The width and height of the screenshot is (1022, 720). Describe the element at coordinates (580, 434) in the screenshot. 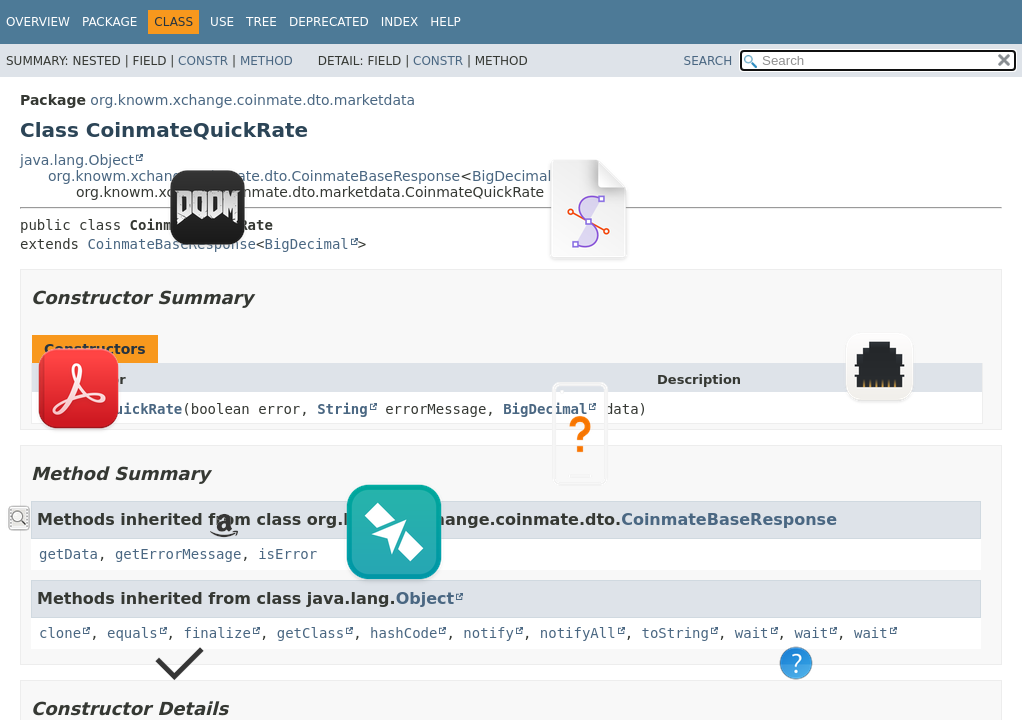

I see `indicates smartphone is disconnected or unpaired` at that location.